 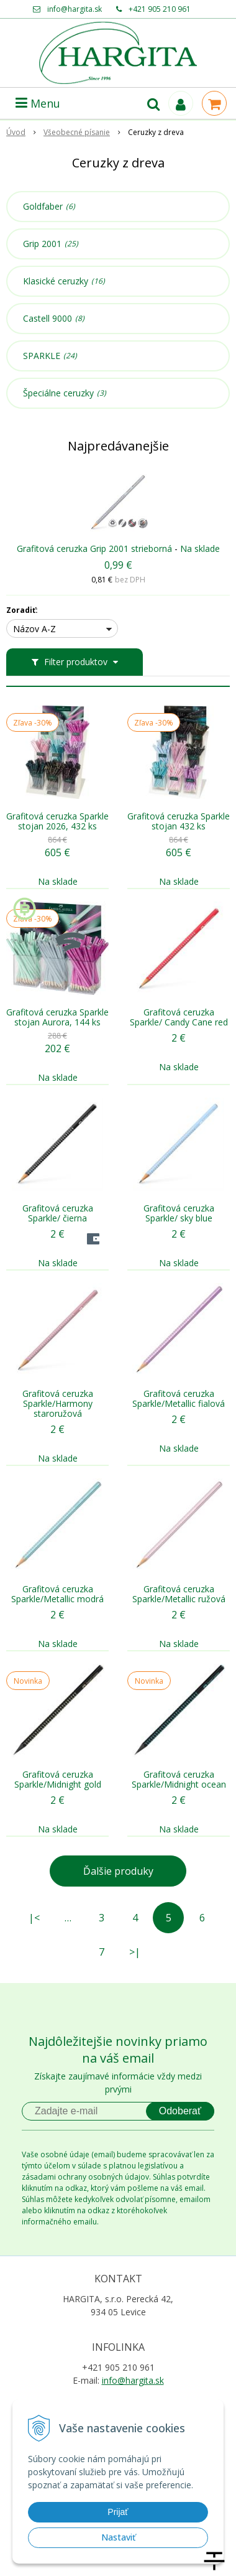 What do you see at coordinates (93, 1239) in the screenshot?
I see `access your wallet or payment methods` at bounding box center [93, 1239].